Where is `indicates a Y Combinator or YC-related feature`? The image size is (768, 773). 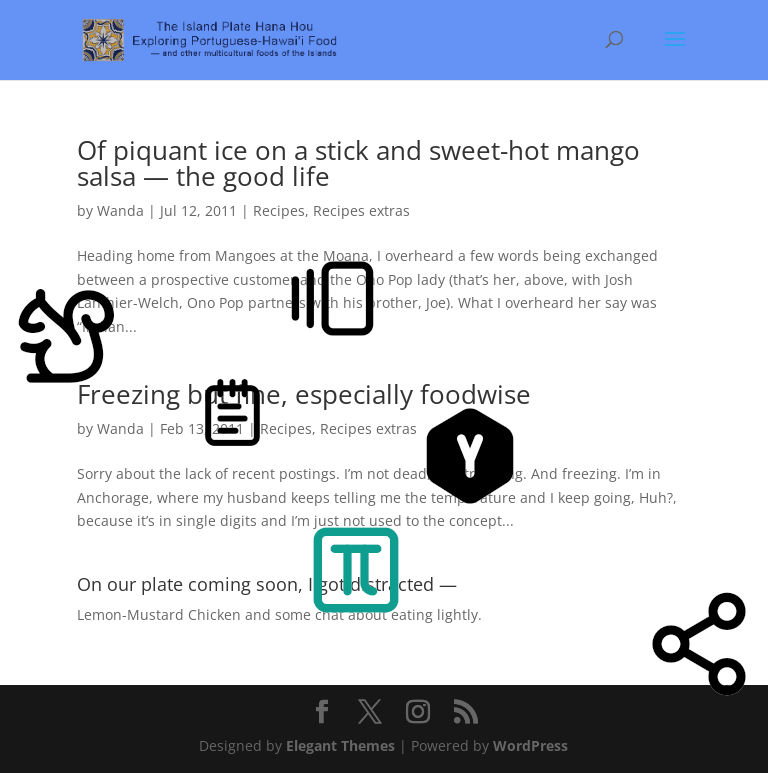 indicates a Y Combinator or YC-related feature is located at coordinates (470, 456).